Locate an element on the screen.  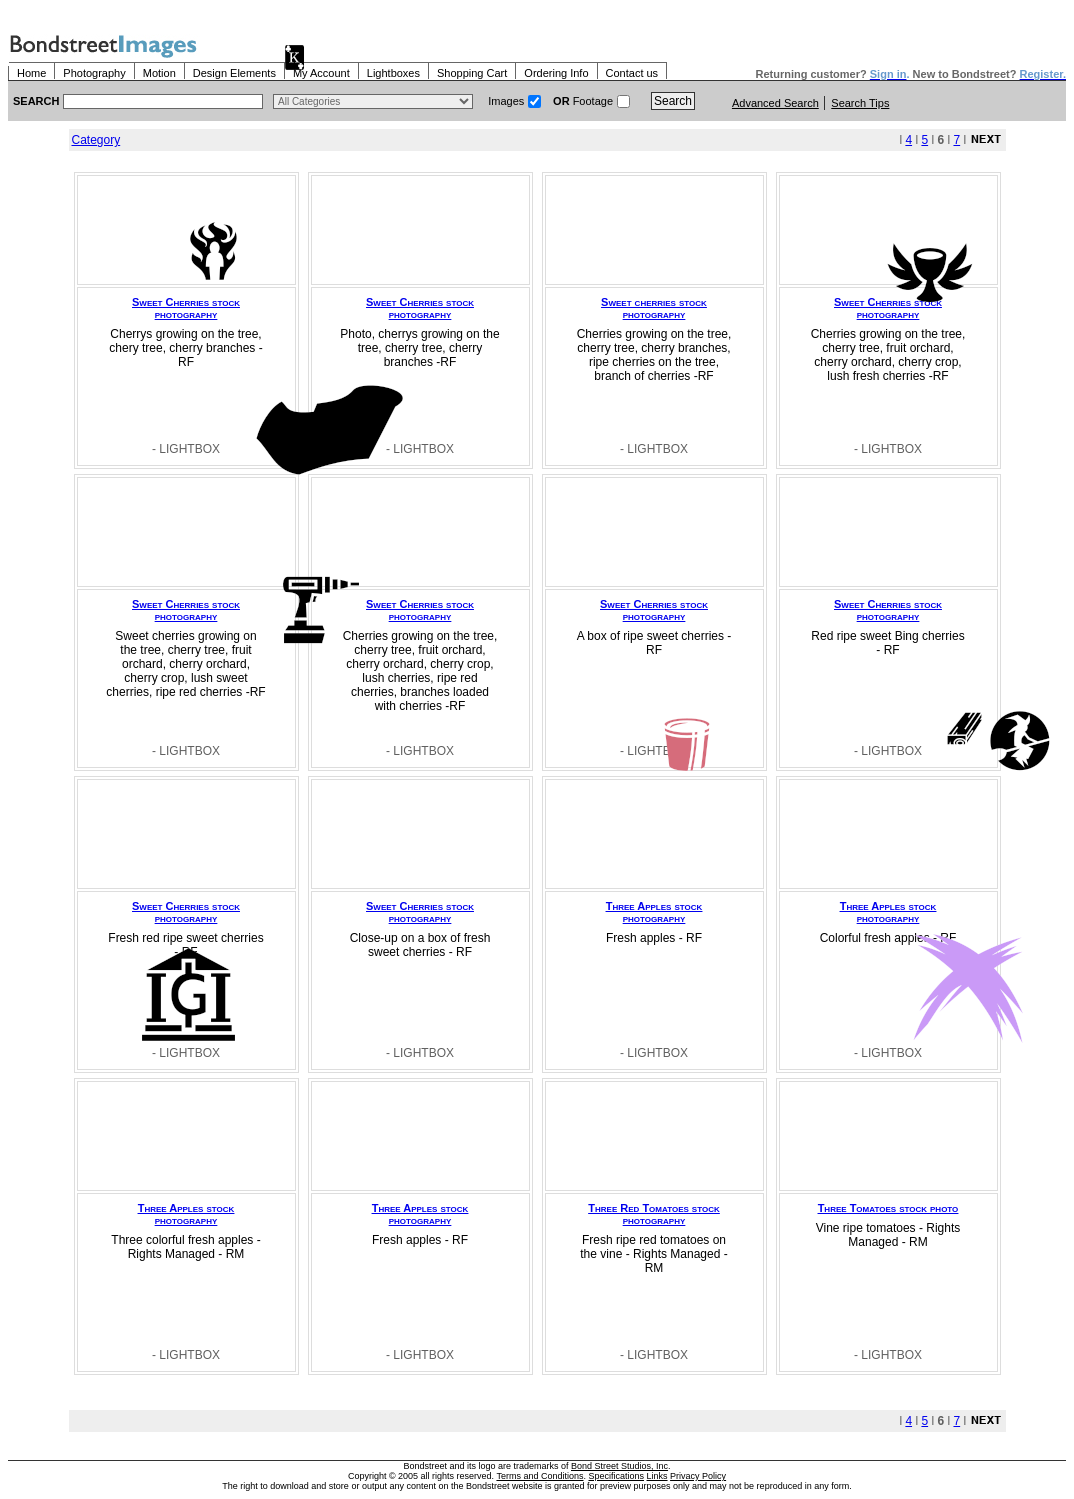
access banking or financial services is located at coordinates (188, 994).